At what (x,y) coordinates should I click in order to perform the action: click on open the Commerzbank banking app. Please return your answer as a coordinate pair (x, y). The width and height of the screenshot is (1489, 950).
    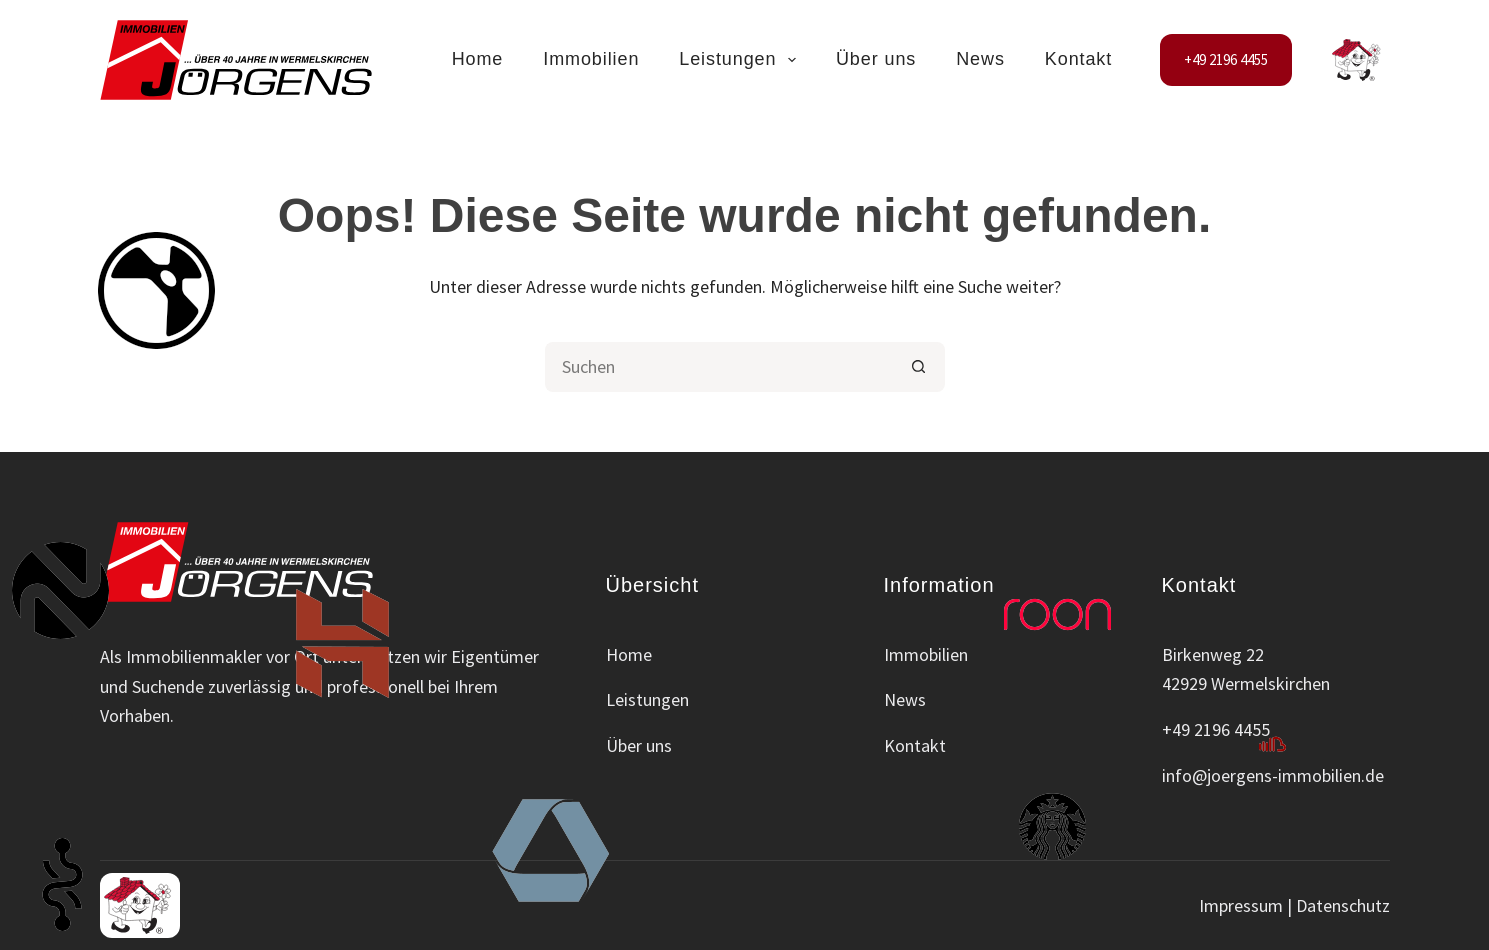
    Looking at the image, I should click on (550, 850).